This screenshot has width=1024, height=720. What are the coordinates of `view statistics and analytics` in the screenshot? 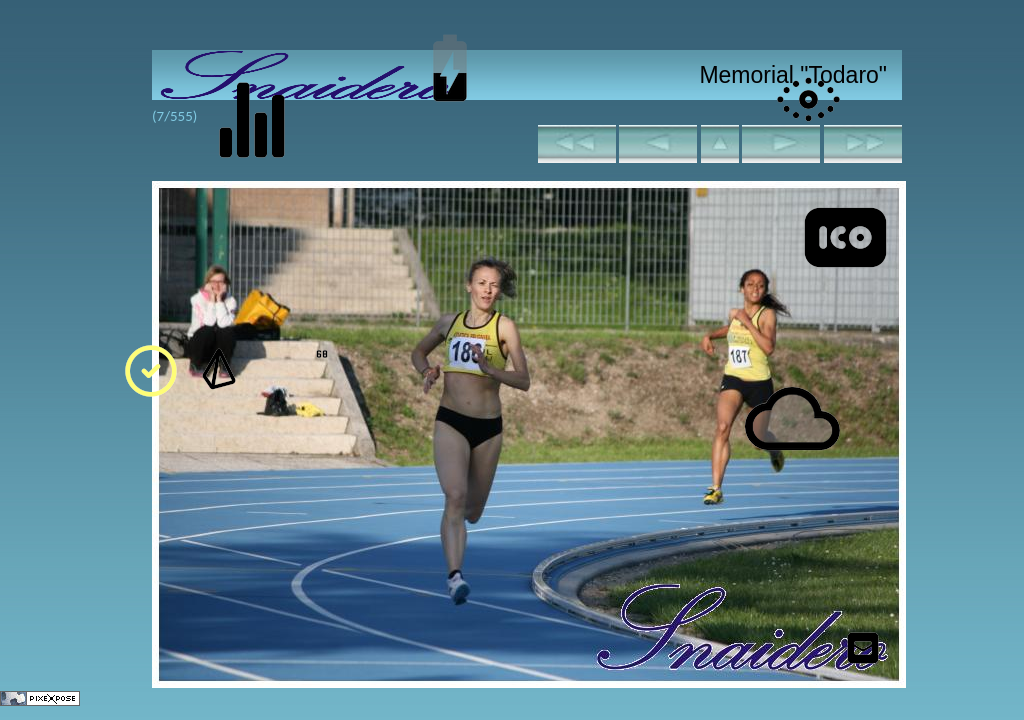 It's located at (252, 120).